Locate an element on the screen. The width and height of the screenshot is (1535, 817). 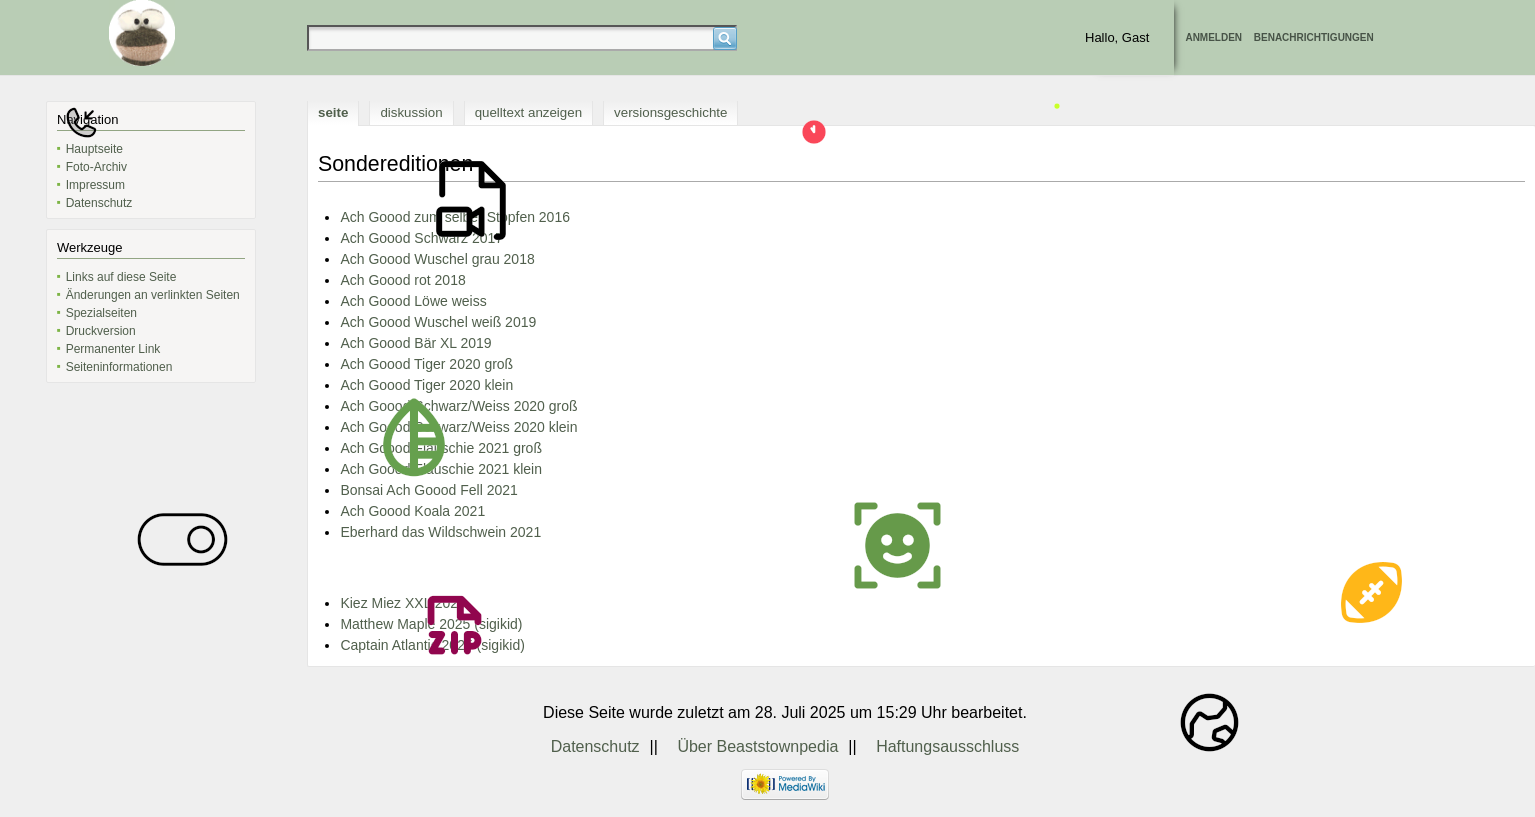
switch to eastern hemisphere region is located at coordinates (1209, 722).